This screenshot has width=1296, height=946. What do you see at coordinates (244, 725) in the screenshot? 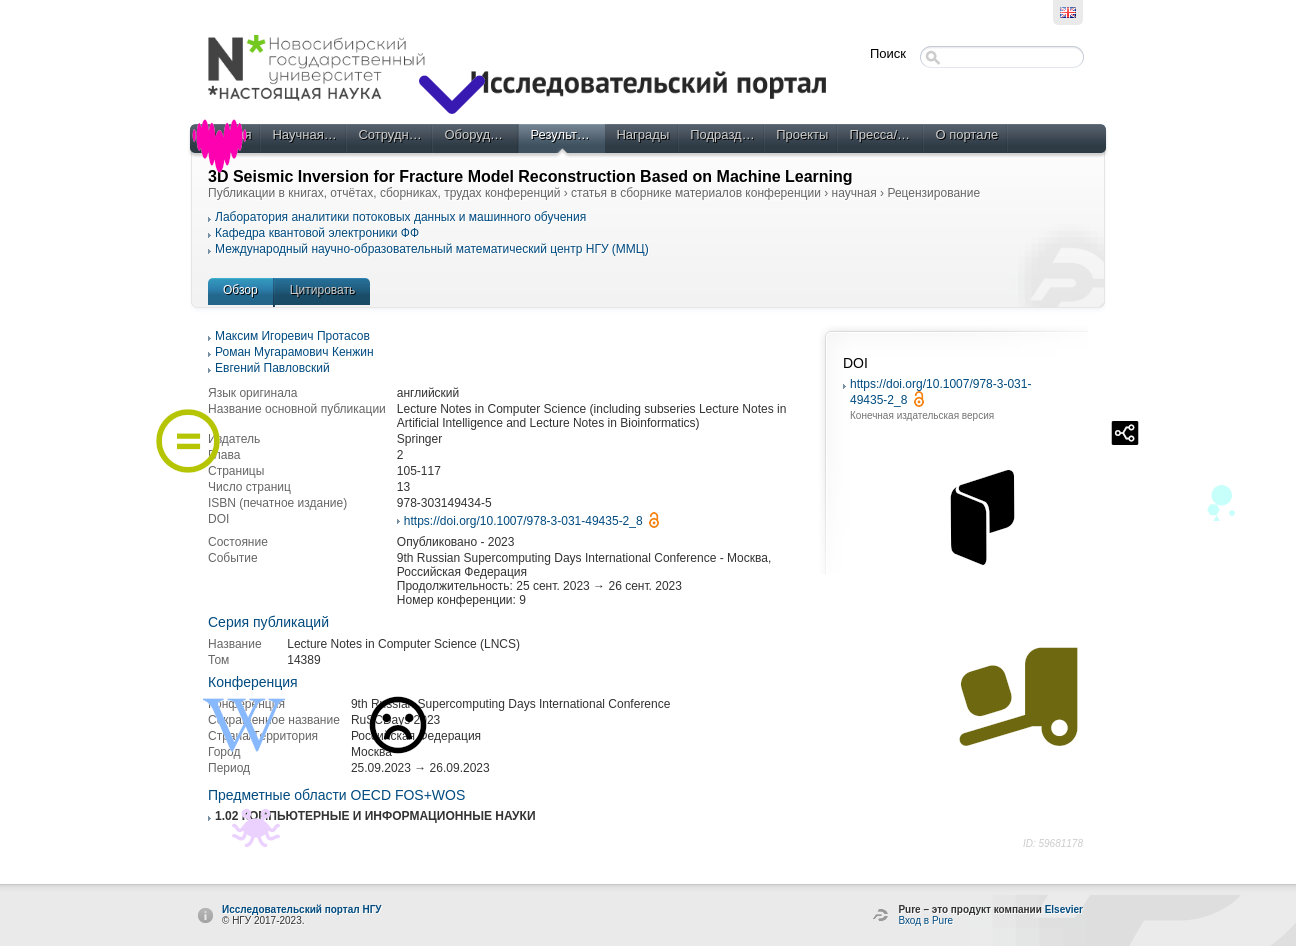
I see `open Wikipedia` at bounding box center [244, 725].